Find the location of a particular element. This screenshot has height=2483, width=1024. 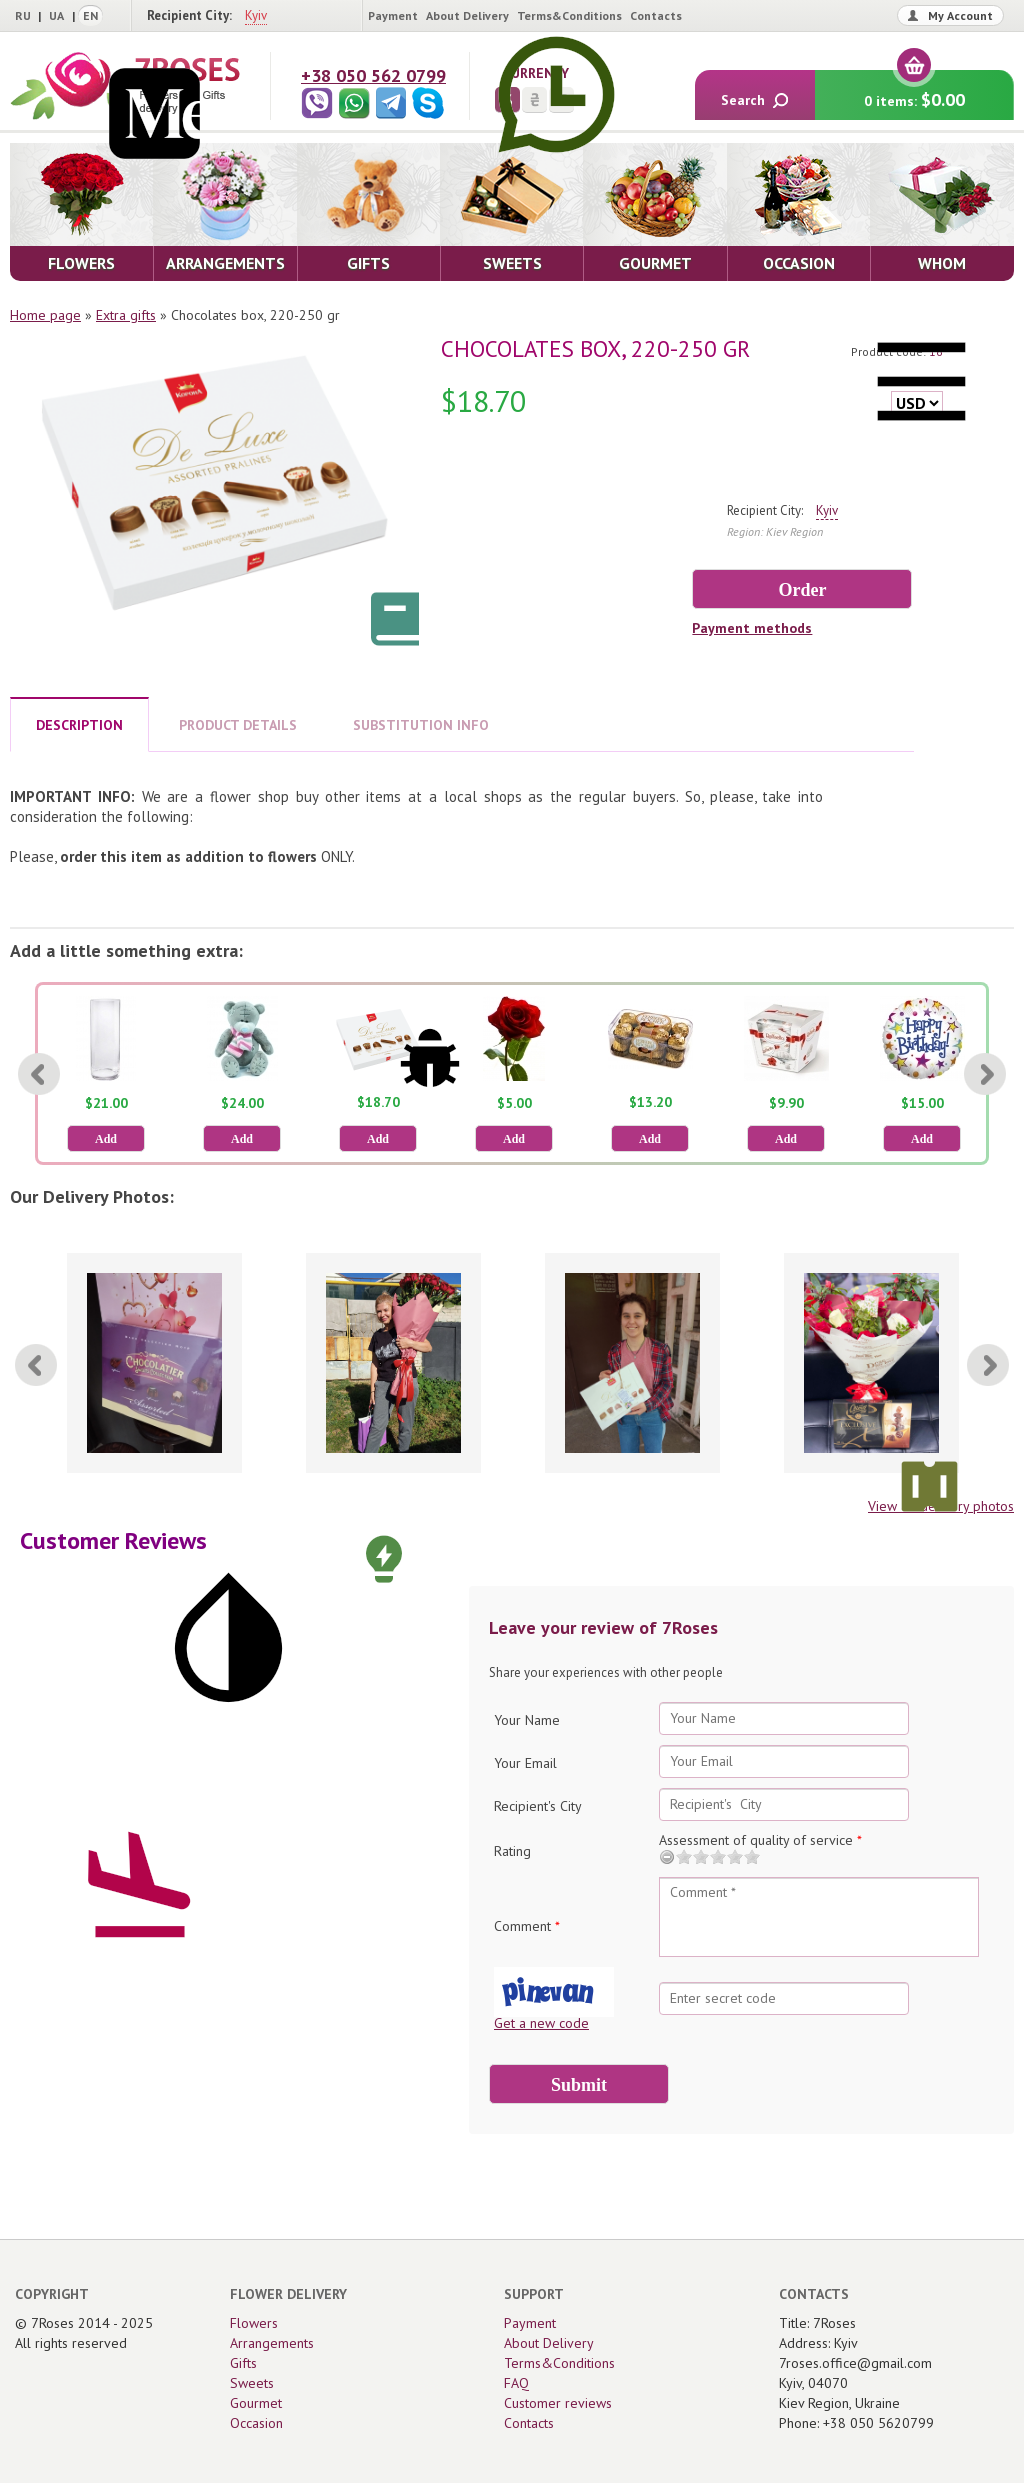

redeem a coupon or discount code is located at coordinates (929, 1486).